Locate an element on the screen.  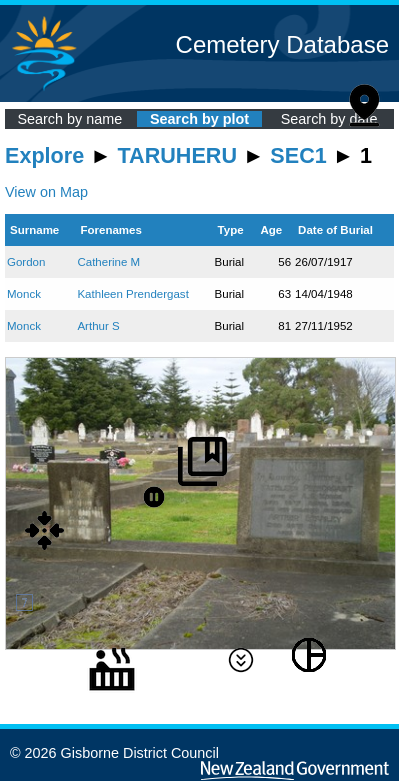
indicates hot tub or spa amenity available is located at coordinates (112, 668).